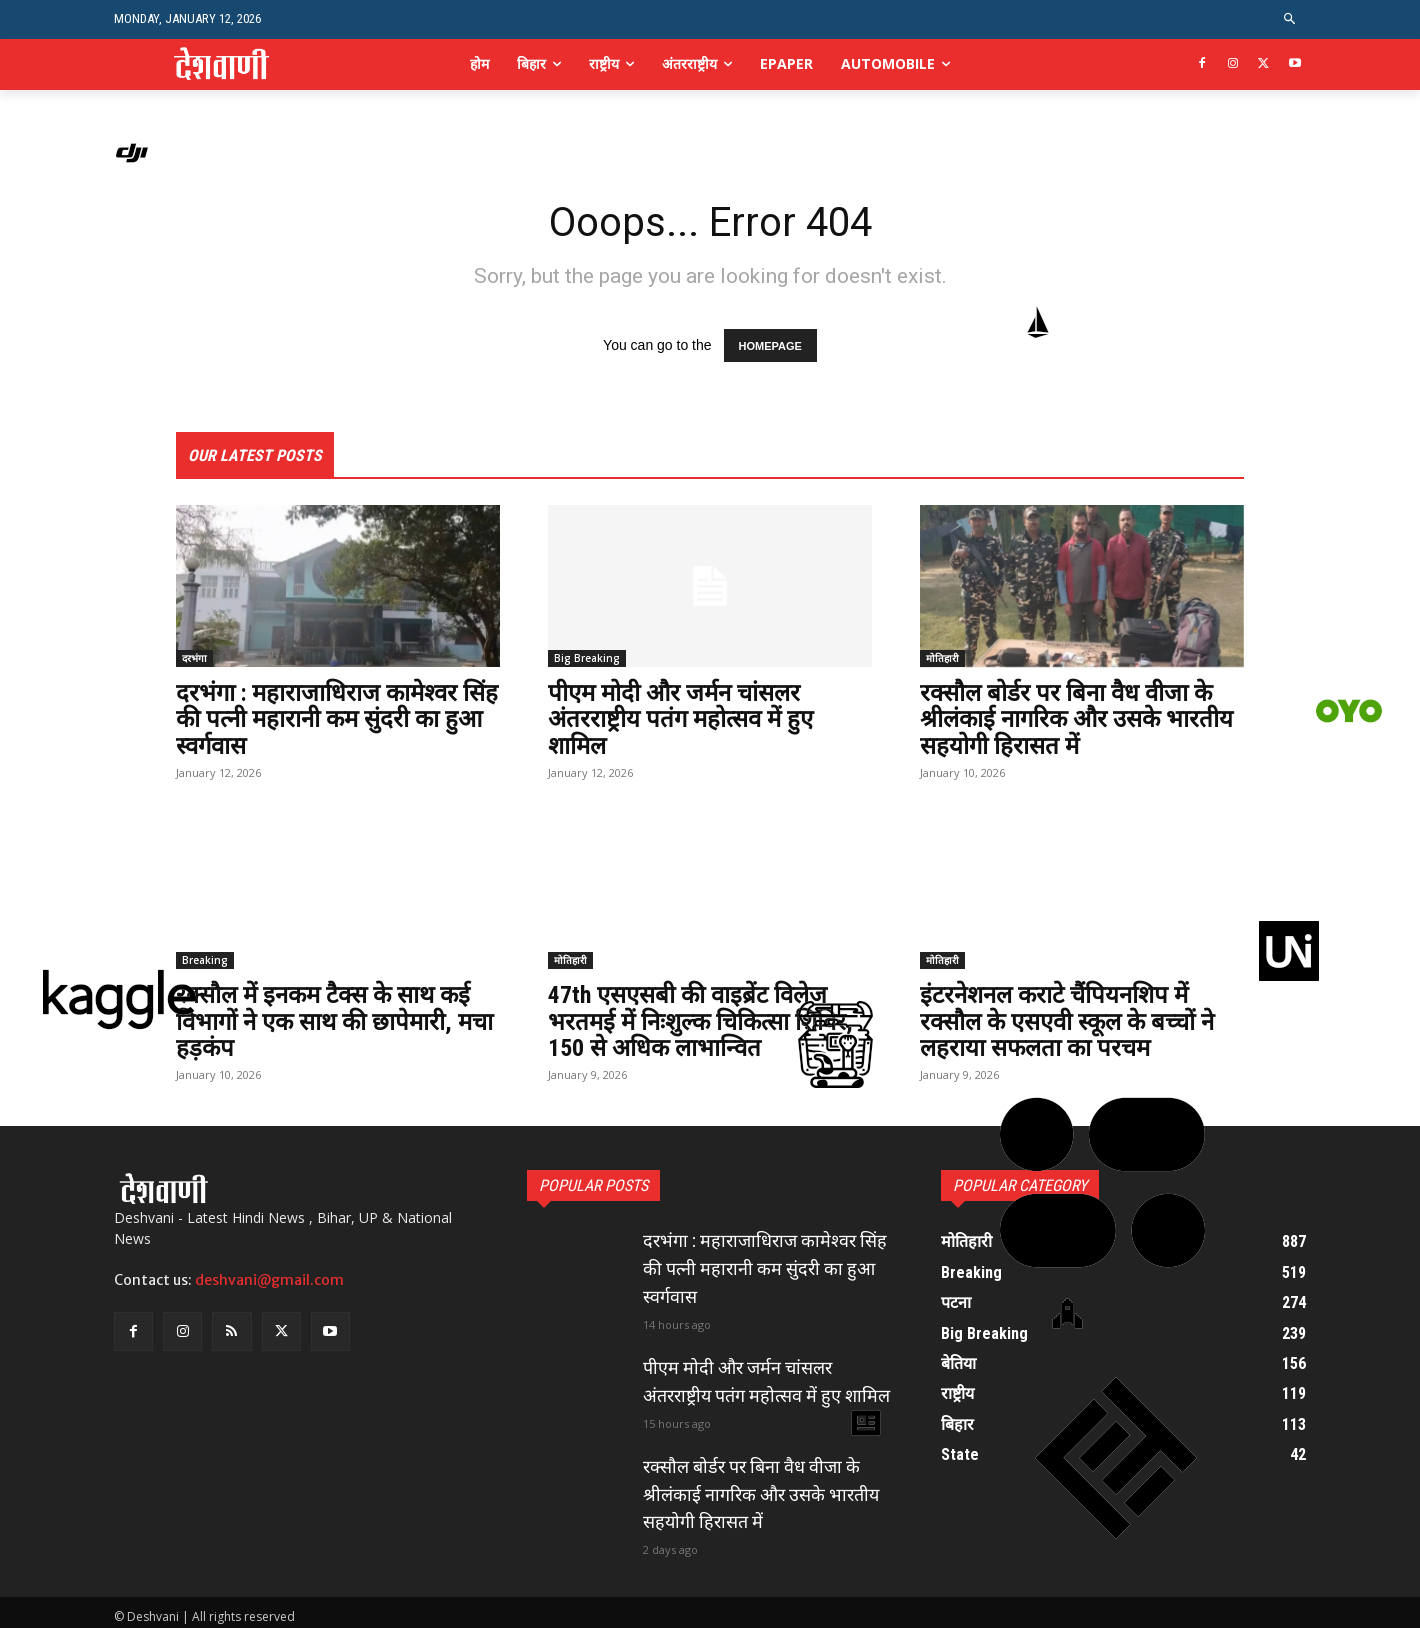  What do you see at coordinates (119, 999) in the screenshot?
I see `open kaggle website or app` at bounding box center [119, 999].